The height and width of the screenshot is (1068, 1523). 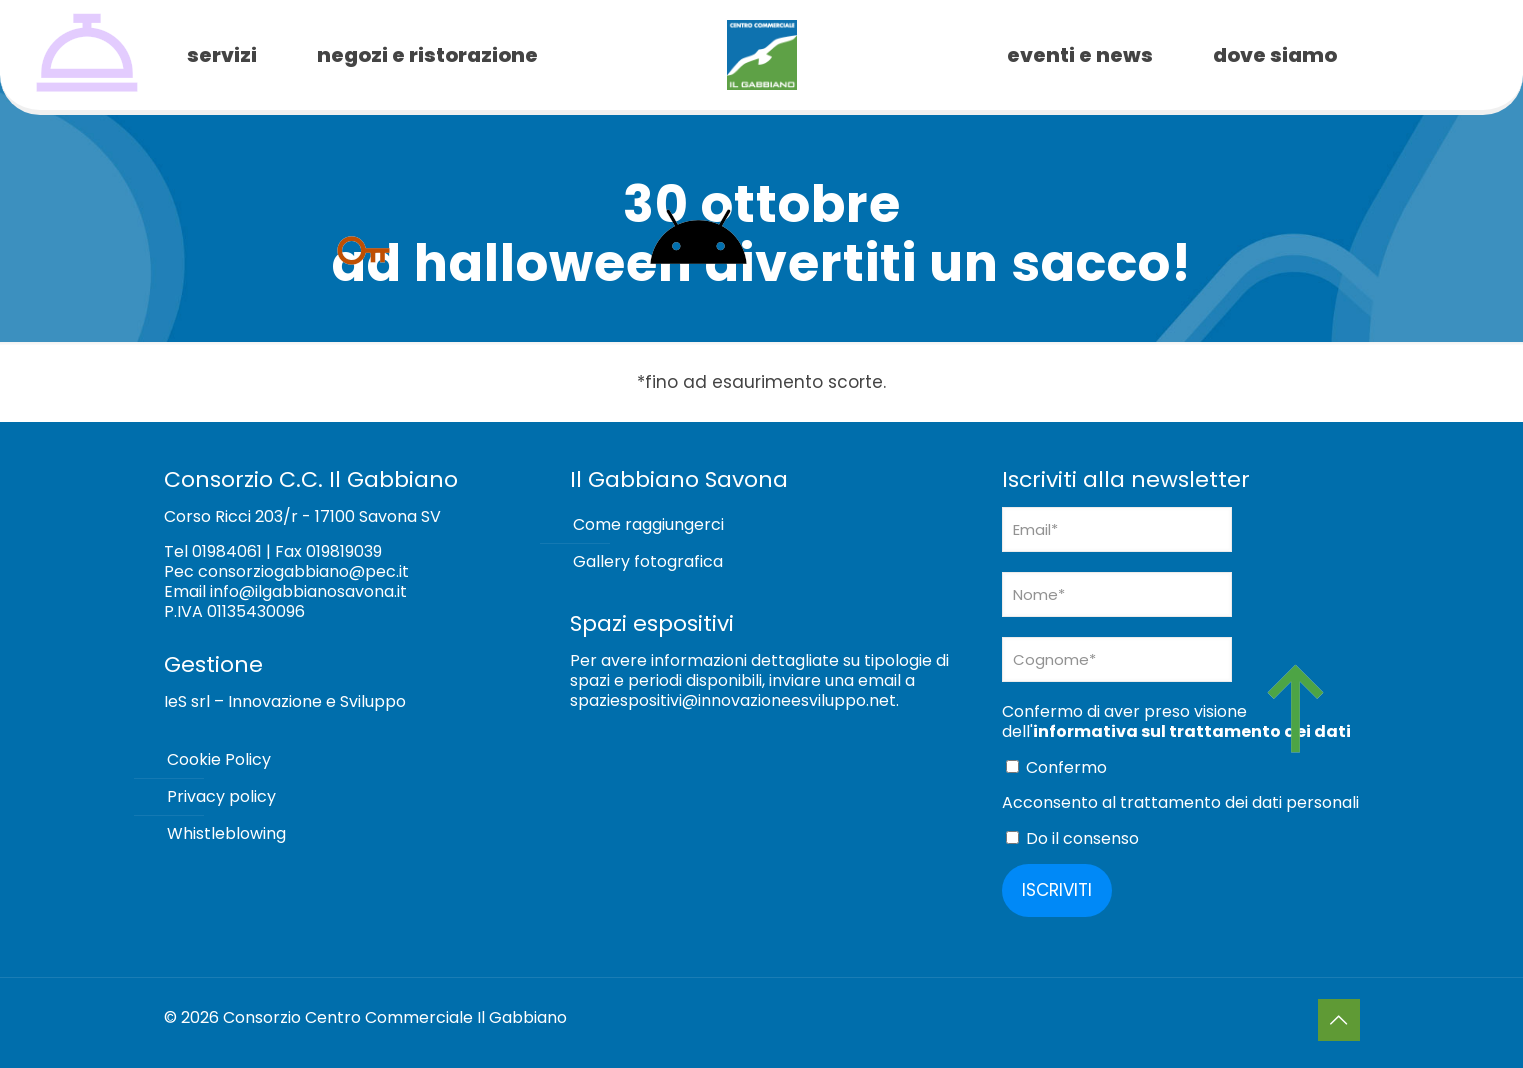 What do you see at coordinates (87, 55) in the screenshot?
I see `request customer service or support` at bounding box center [87, 55].